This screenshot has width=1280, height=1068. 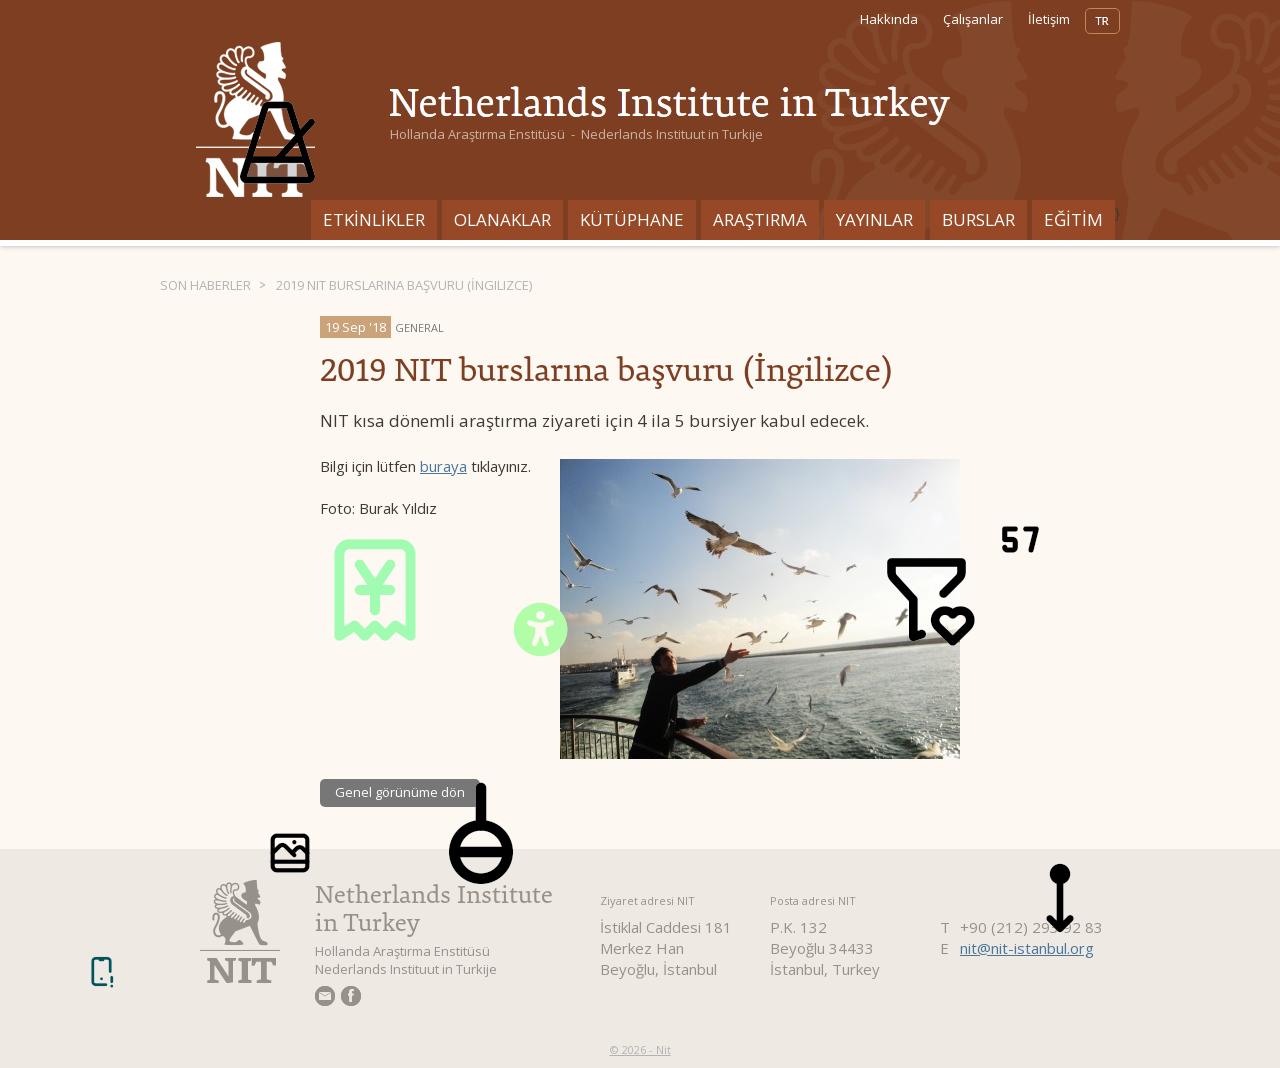 What do you see at coordinates (1060, 898) in the screenshot?
I see `scroll down or view more content` at bounding box center [1060, 898].